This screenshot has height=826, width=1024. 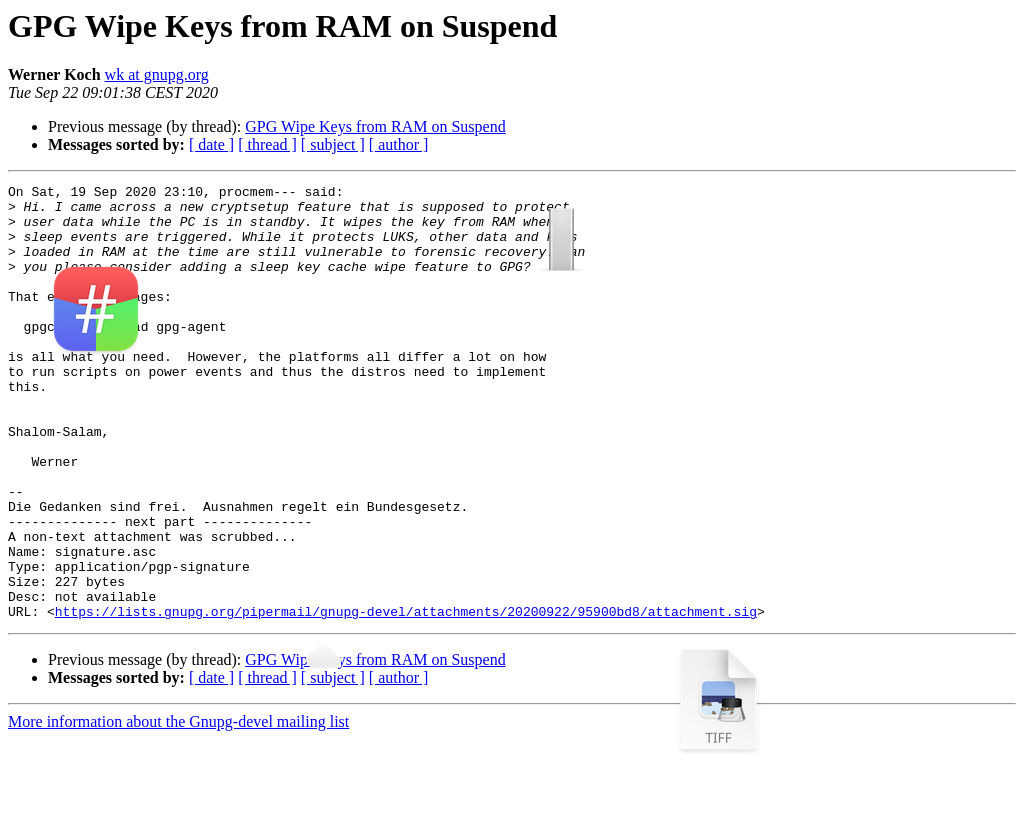 What do you see at coordinates (323, 655) in the screenshot?
I see `indicates overcast or cloudy weather conditions` at bounding box center [323, 655].